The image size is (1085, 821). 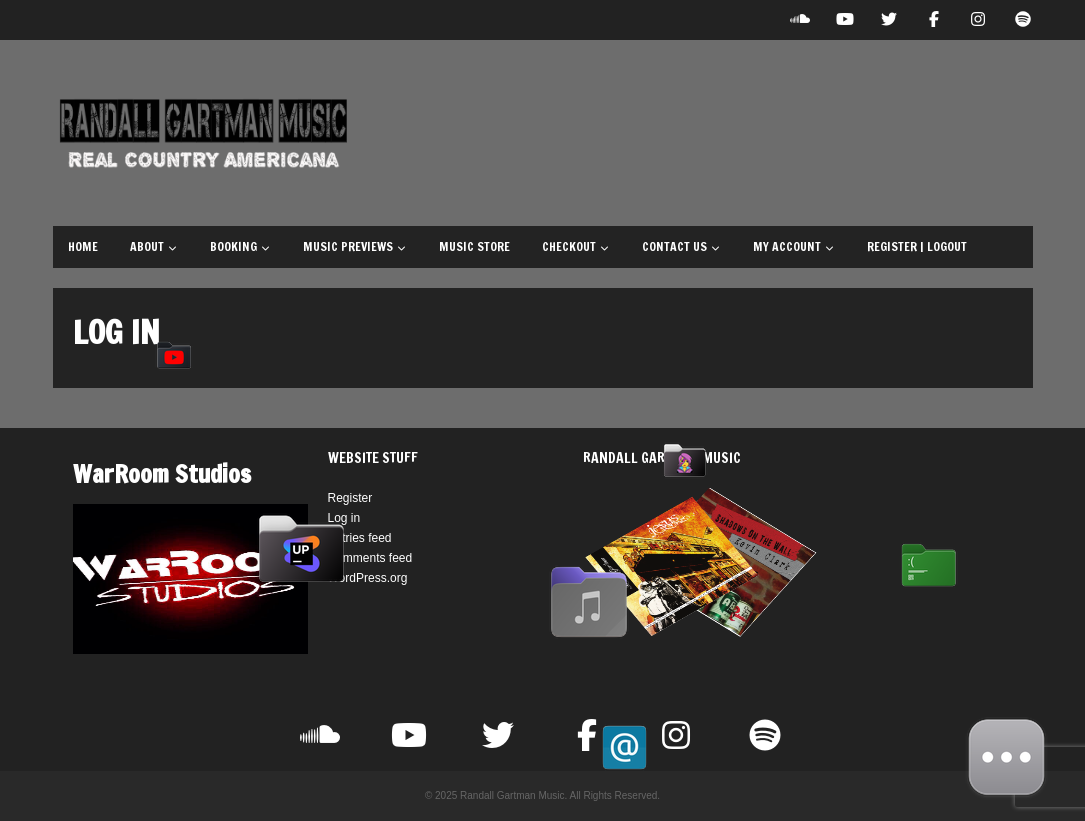 I want to click on open your music folder, so click(x=589, y=602).